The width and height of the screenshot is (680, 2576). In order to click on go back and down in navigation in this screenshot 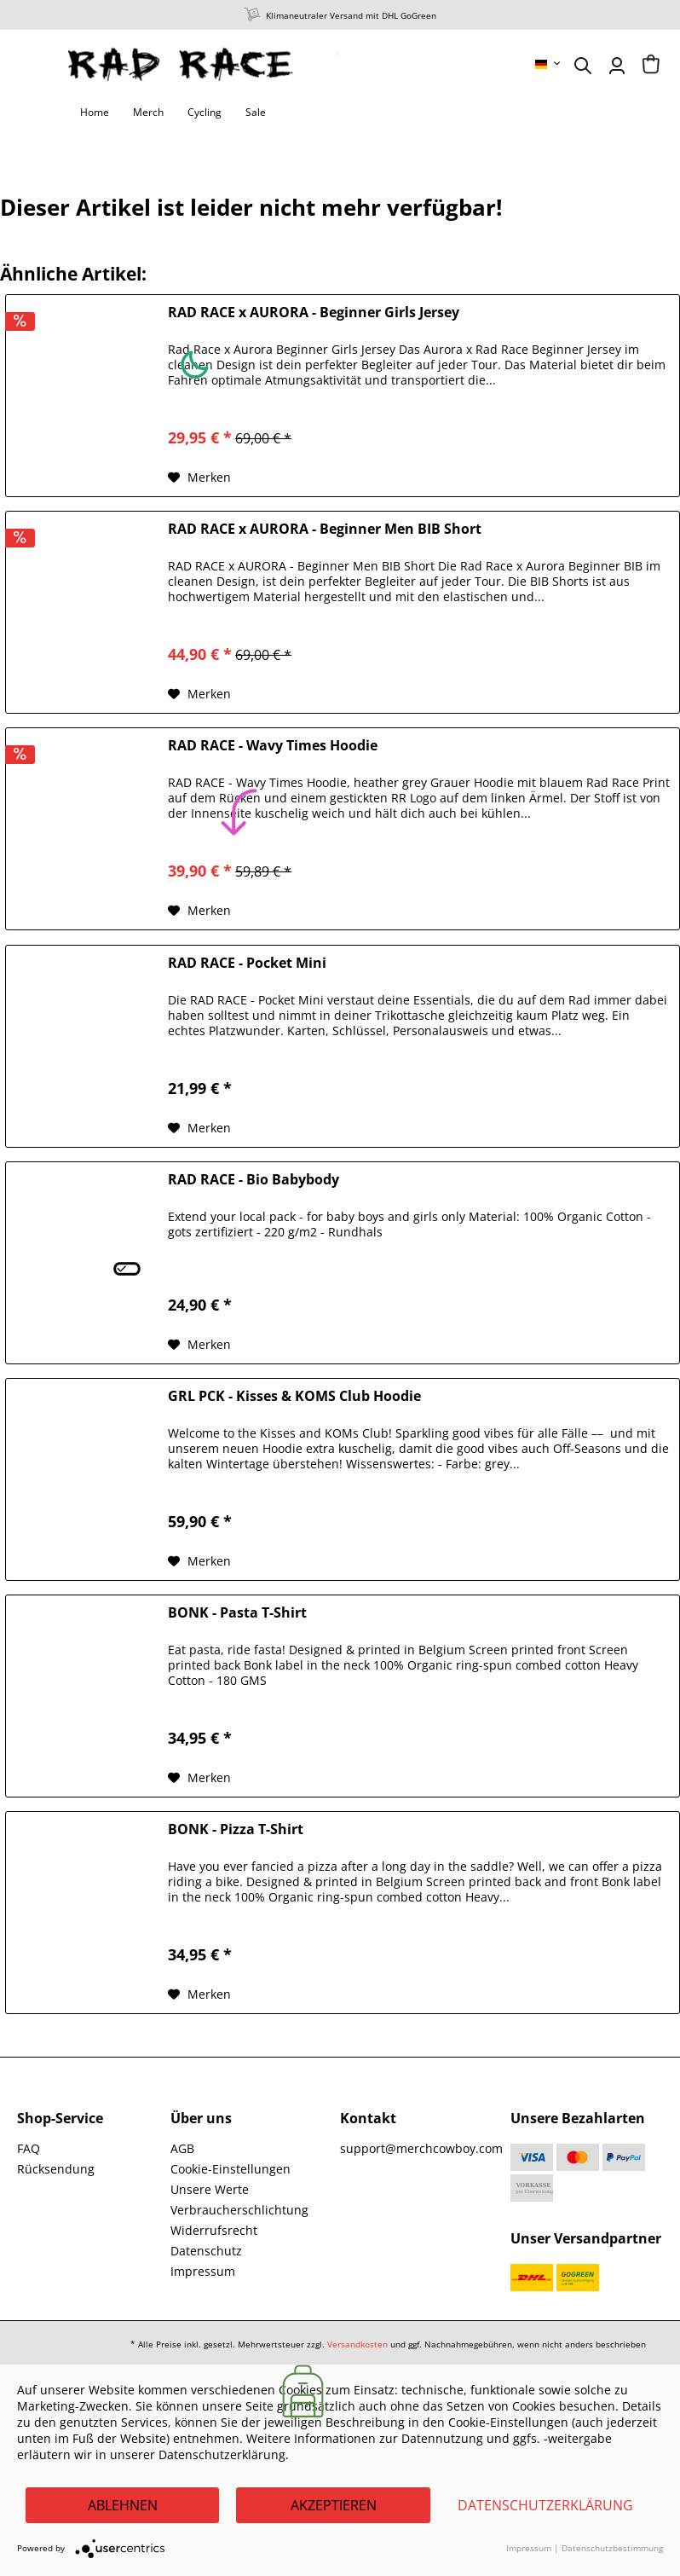, I will do `click(239, 812)`.